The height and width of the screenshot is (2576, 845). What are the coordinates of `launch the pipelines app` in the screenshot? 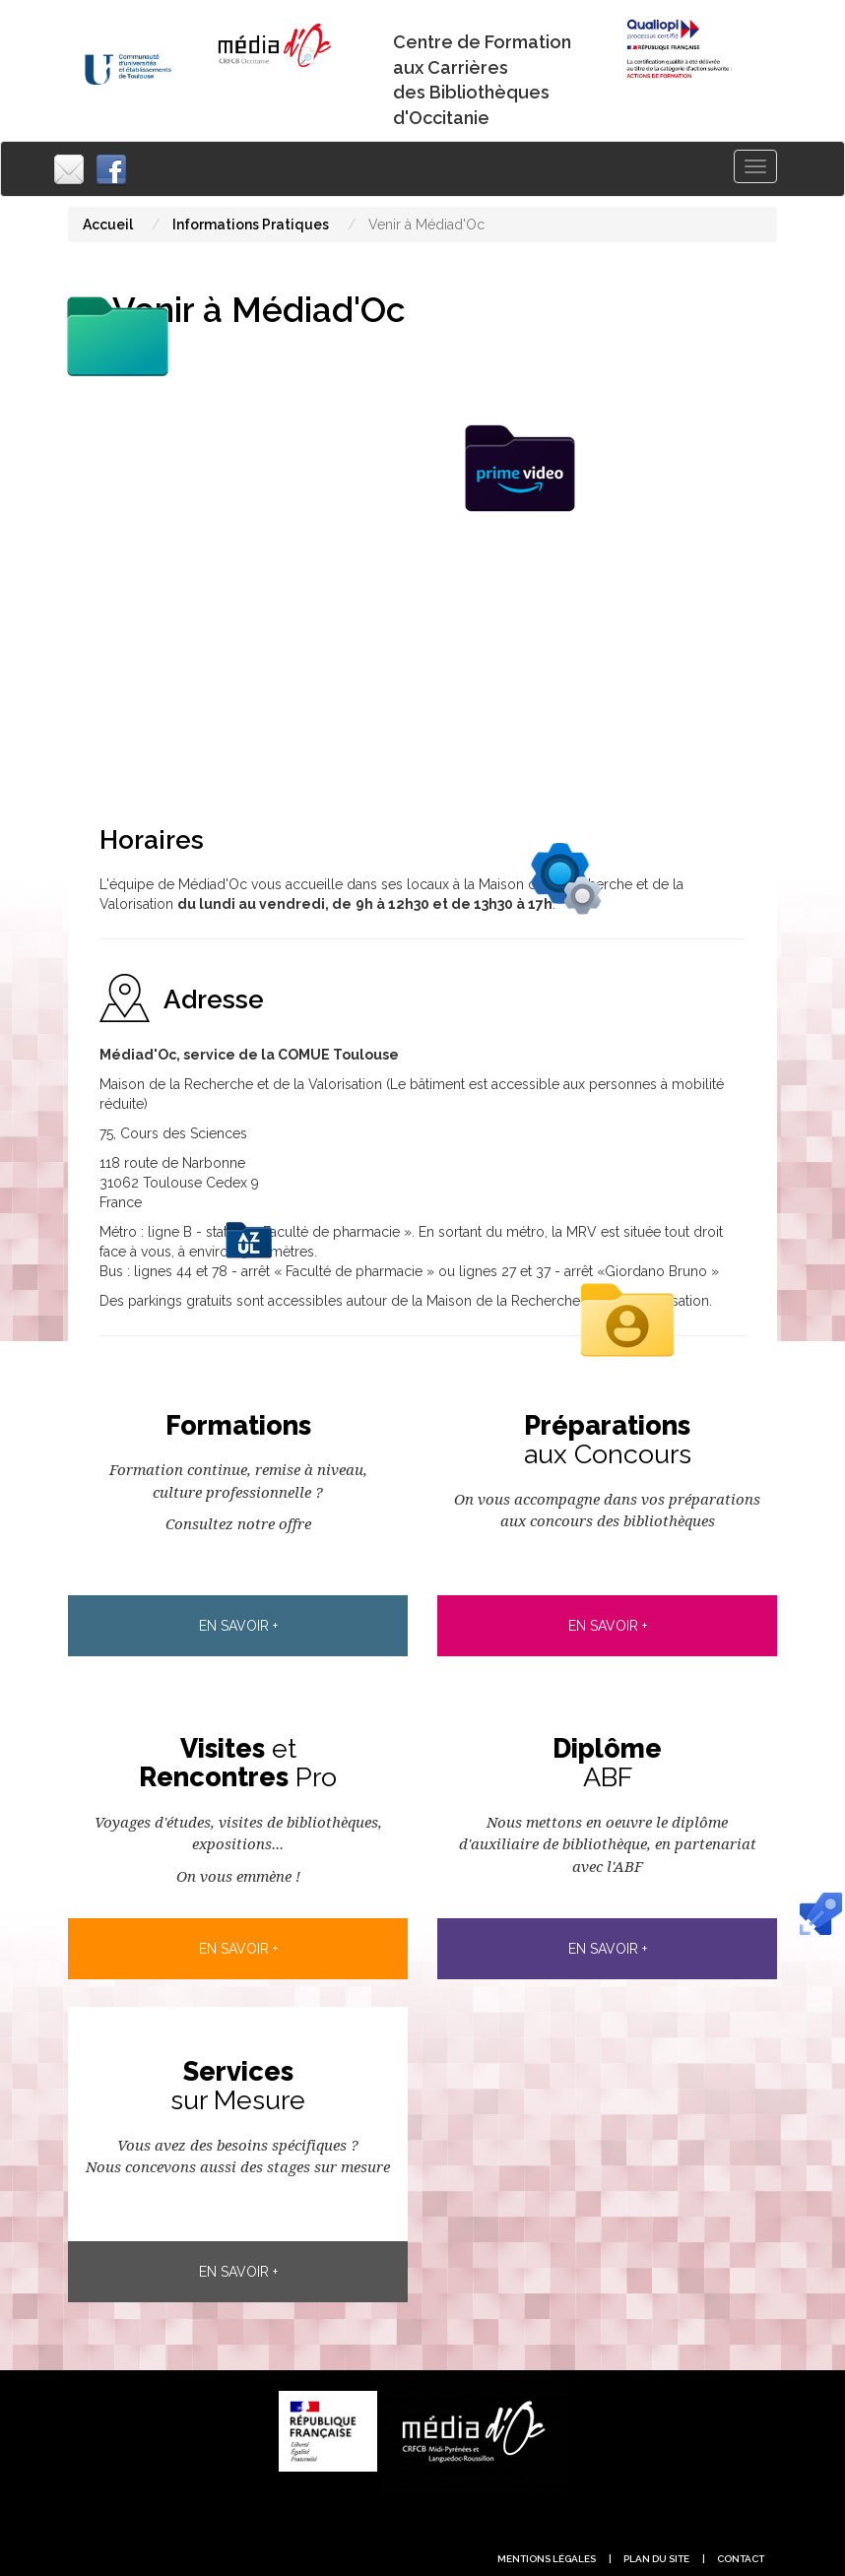 It's located at (820, 1913).